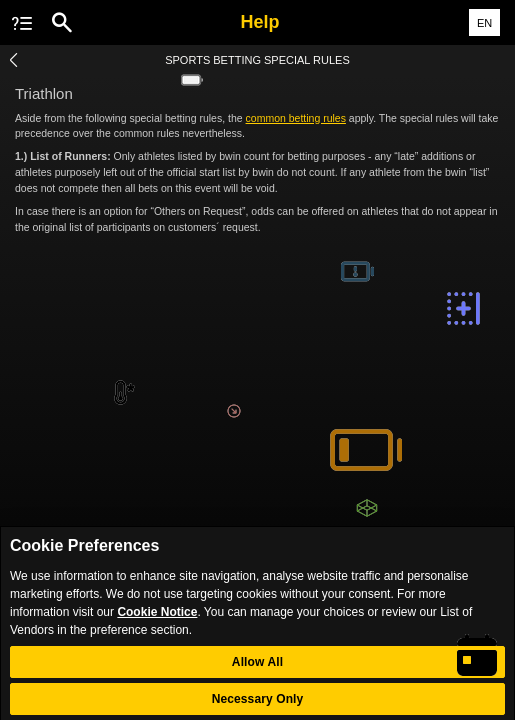 This screenshot has width=515, height=720. Describe the element at coordinates (192, 80) in the screenshot. I see `indicates battery is fully charged` at that location.